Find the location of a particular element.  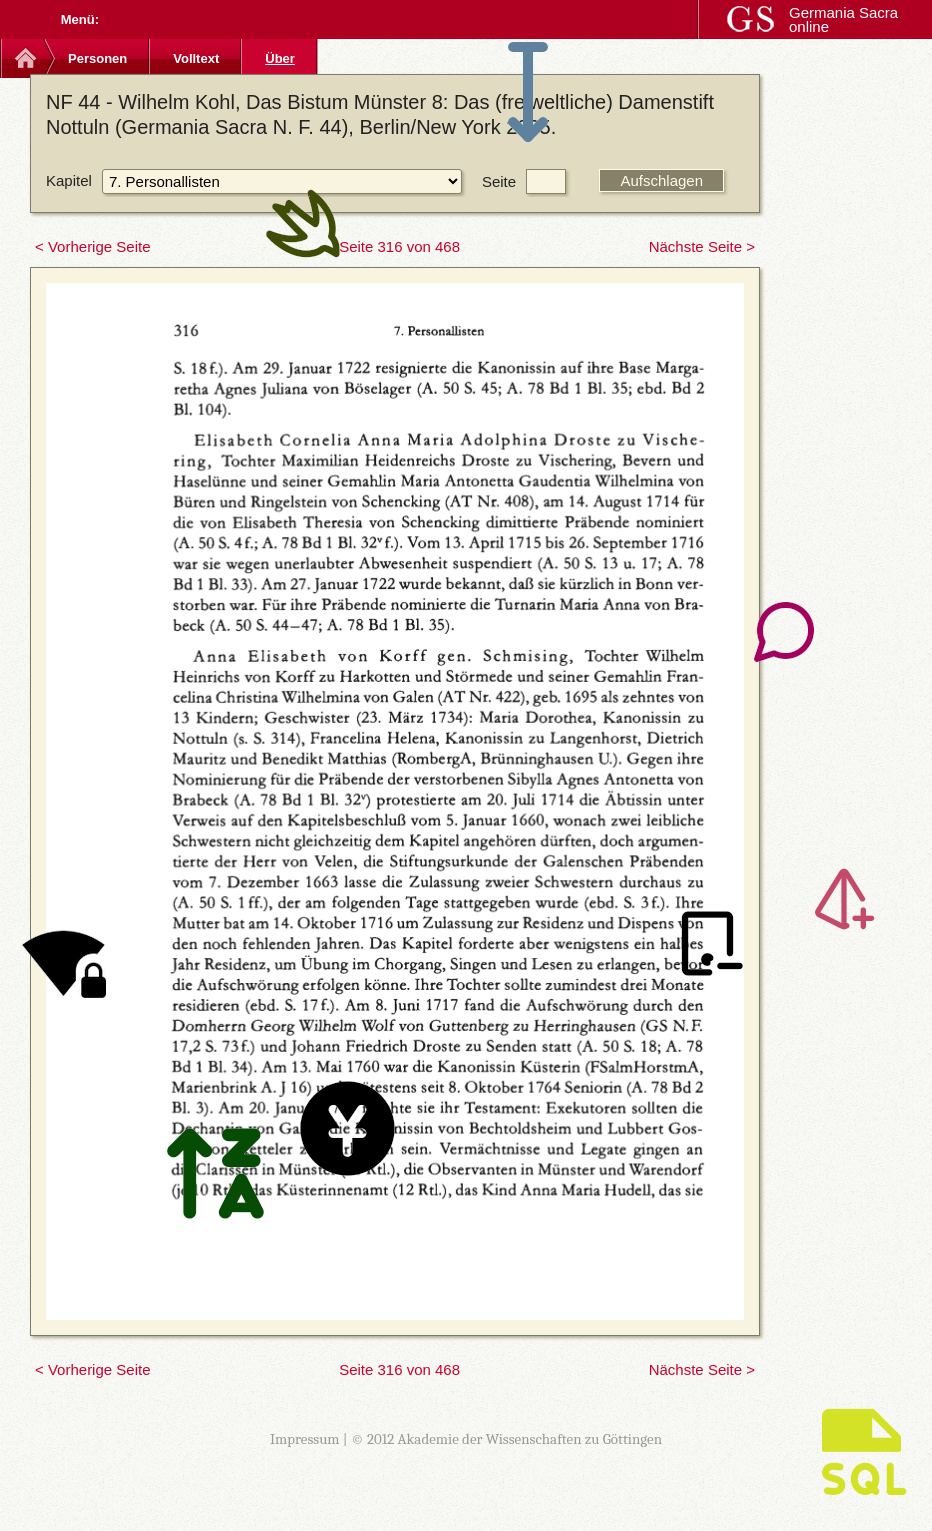

swift programming language logo is located at coordinates (302, 223).